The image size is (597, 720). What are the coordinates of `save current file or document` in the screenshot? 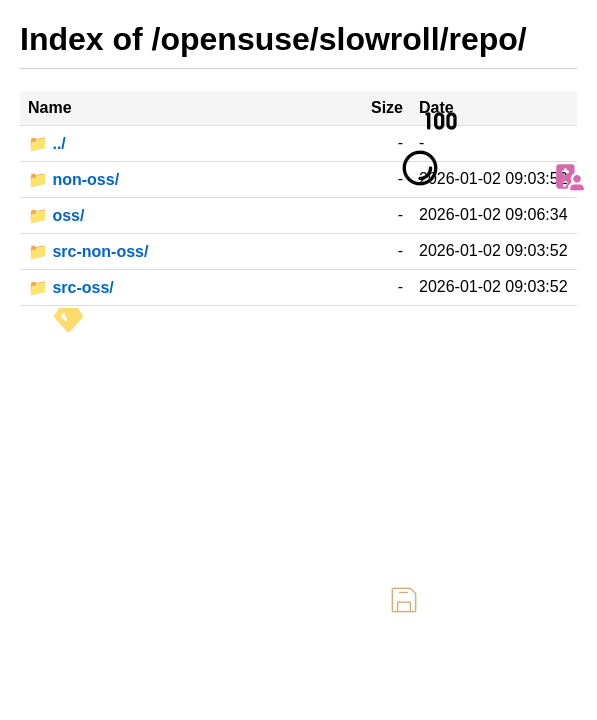 It's located at (404, 600).